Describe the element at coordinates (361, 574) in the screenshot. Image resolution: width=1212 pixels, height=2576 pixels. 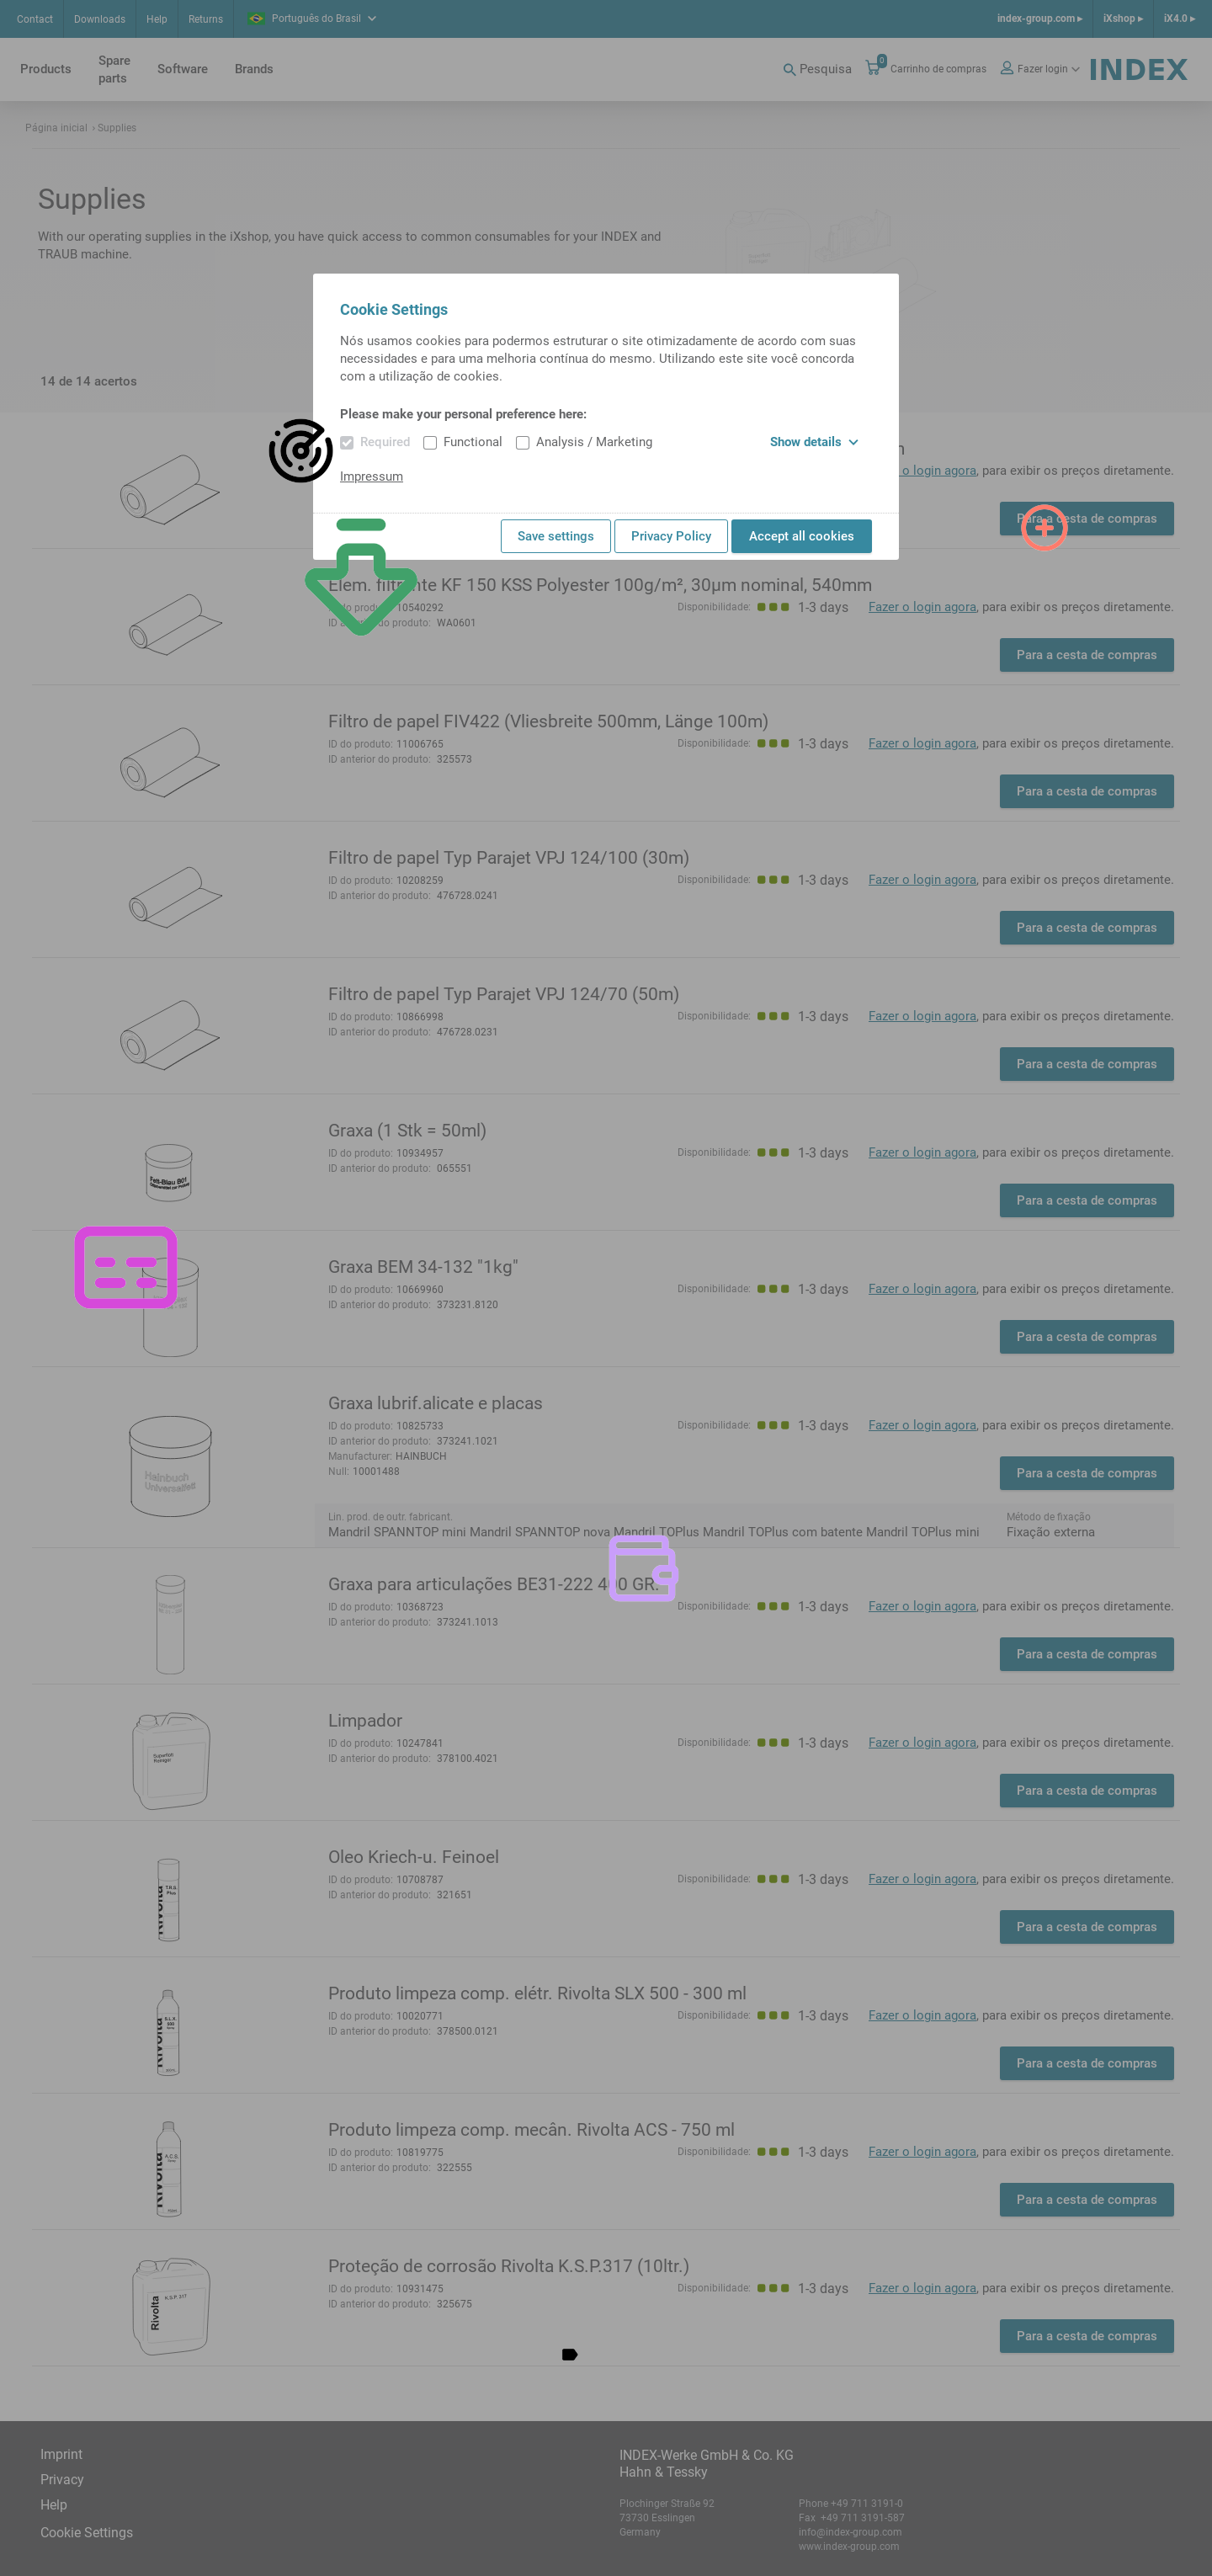
I see `download file to device` at that location.